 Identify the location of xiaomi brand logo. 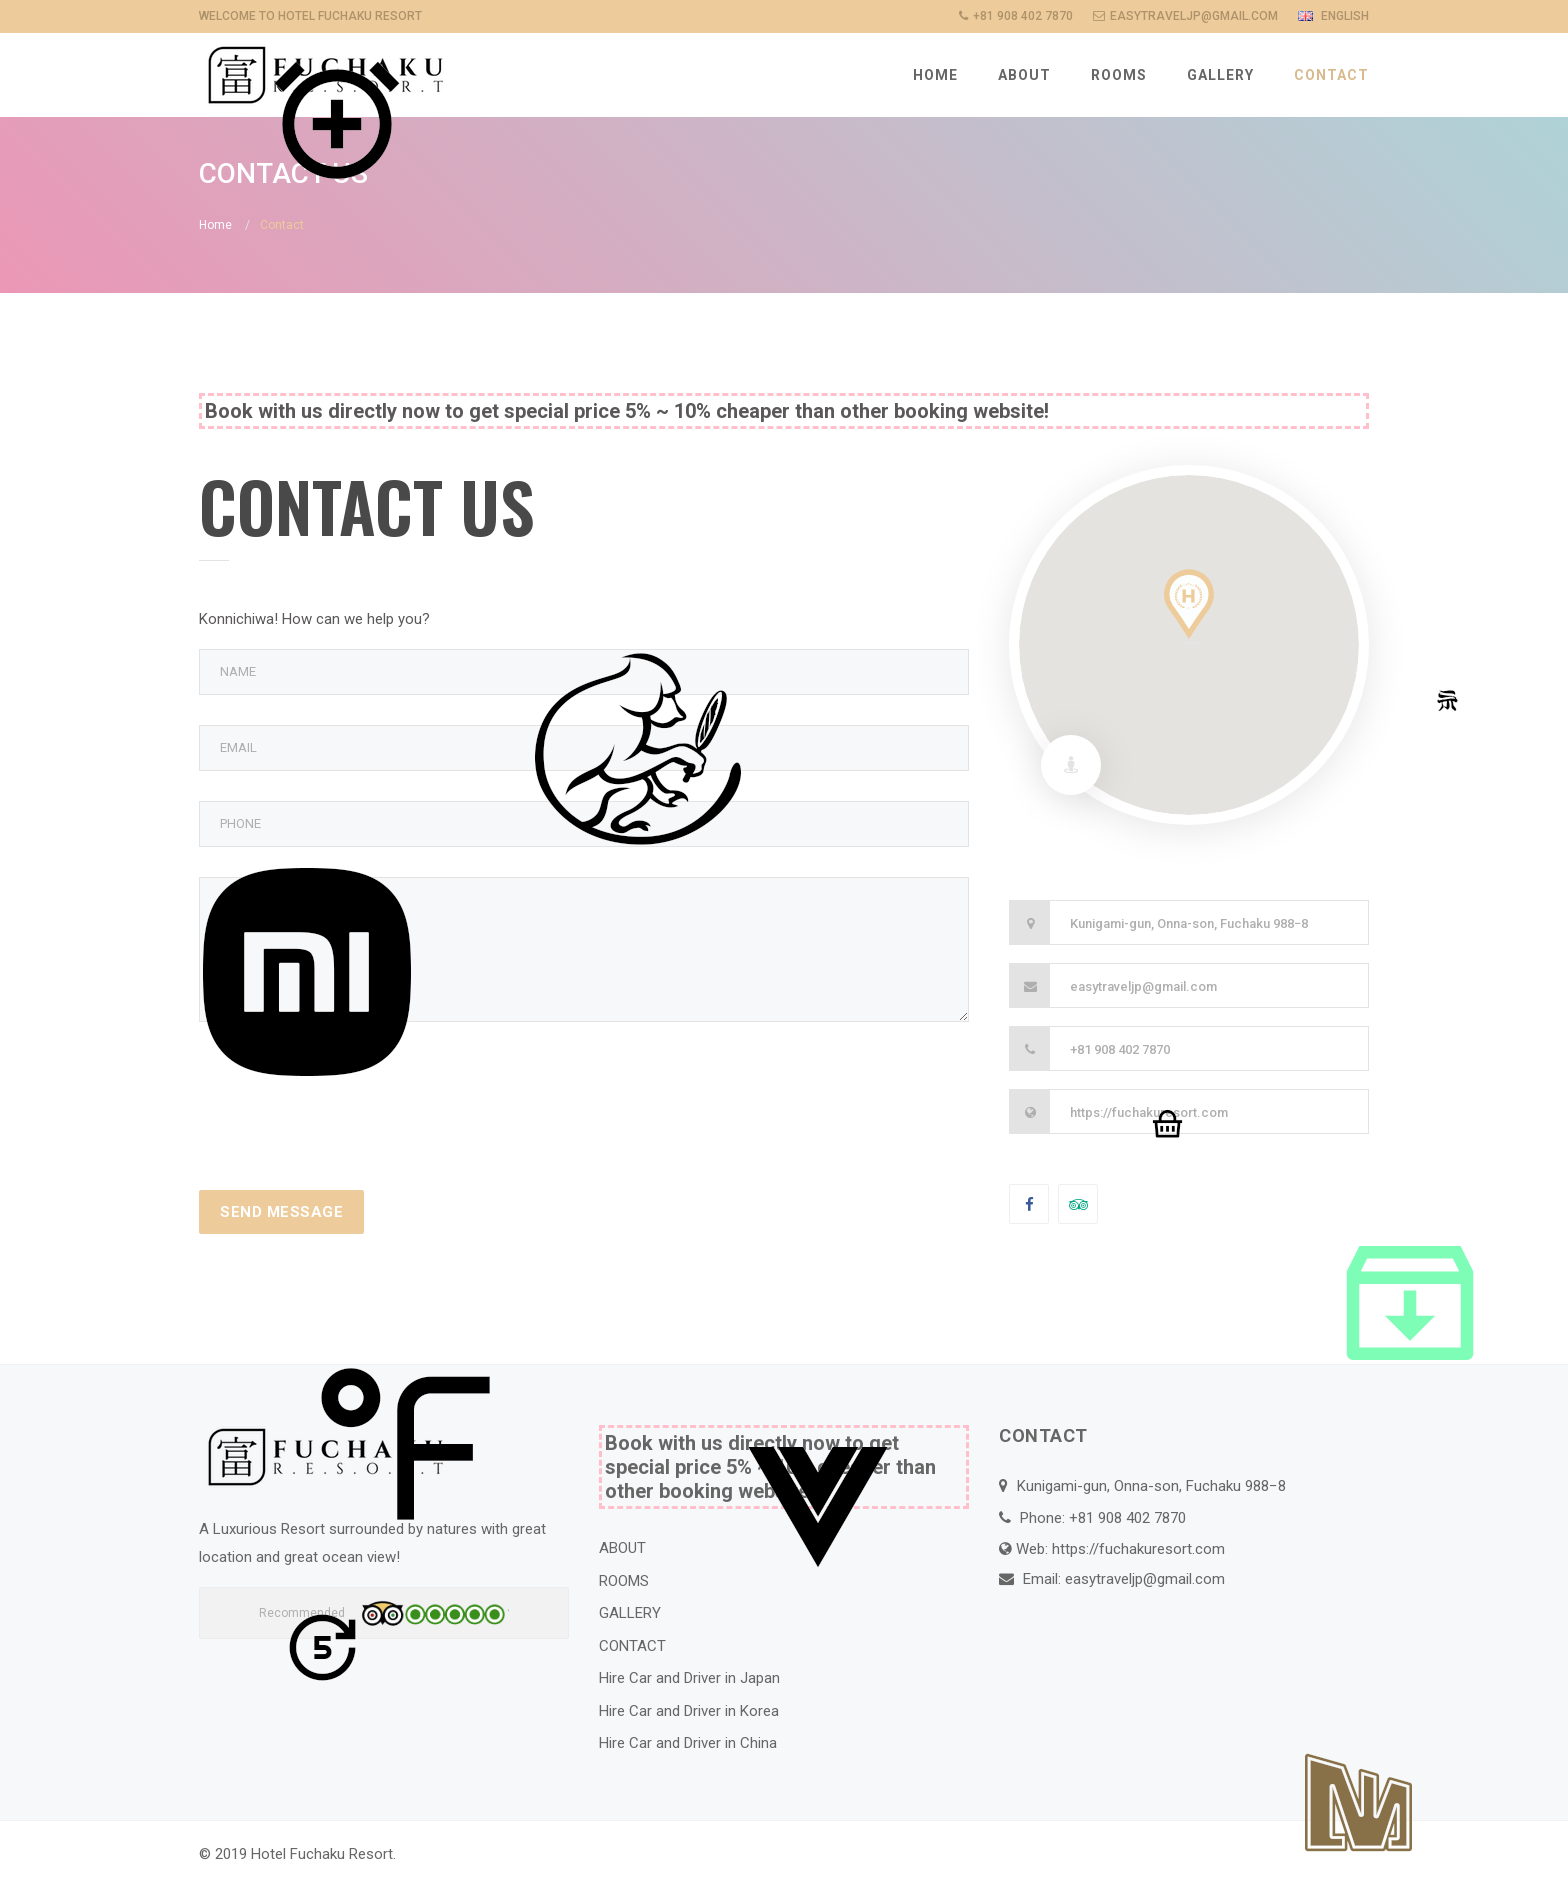
(307, 972).